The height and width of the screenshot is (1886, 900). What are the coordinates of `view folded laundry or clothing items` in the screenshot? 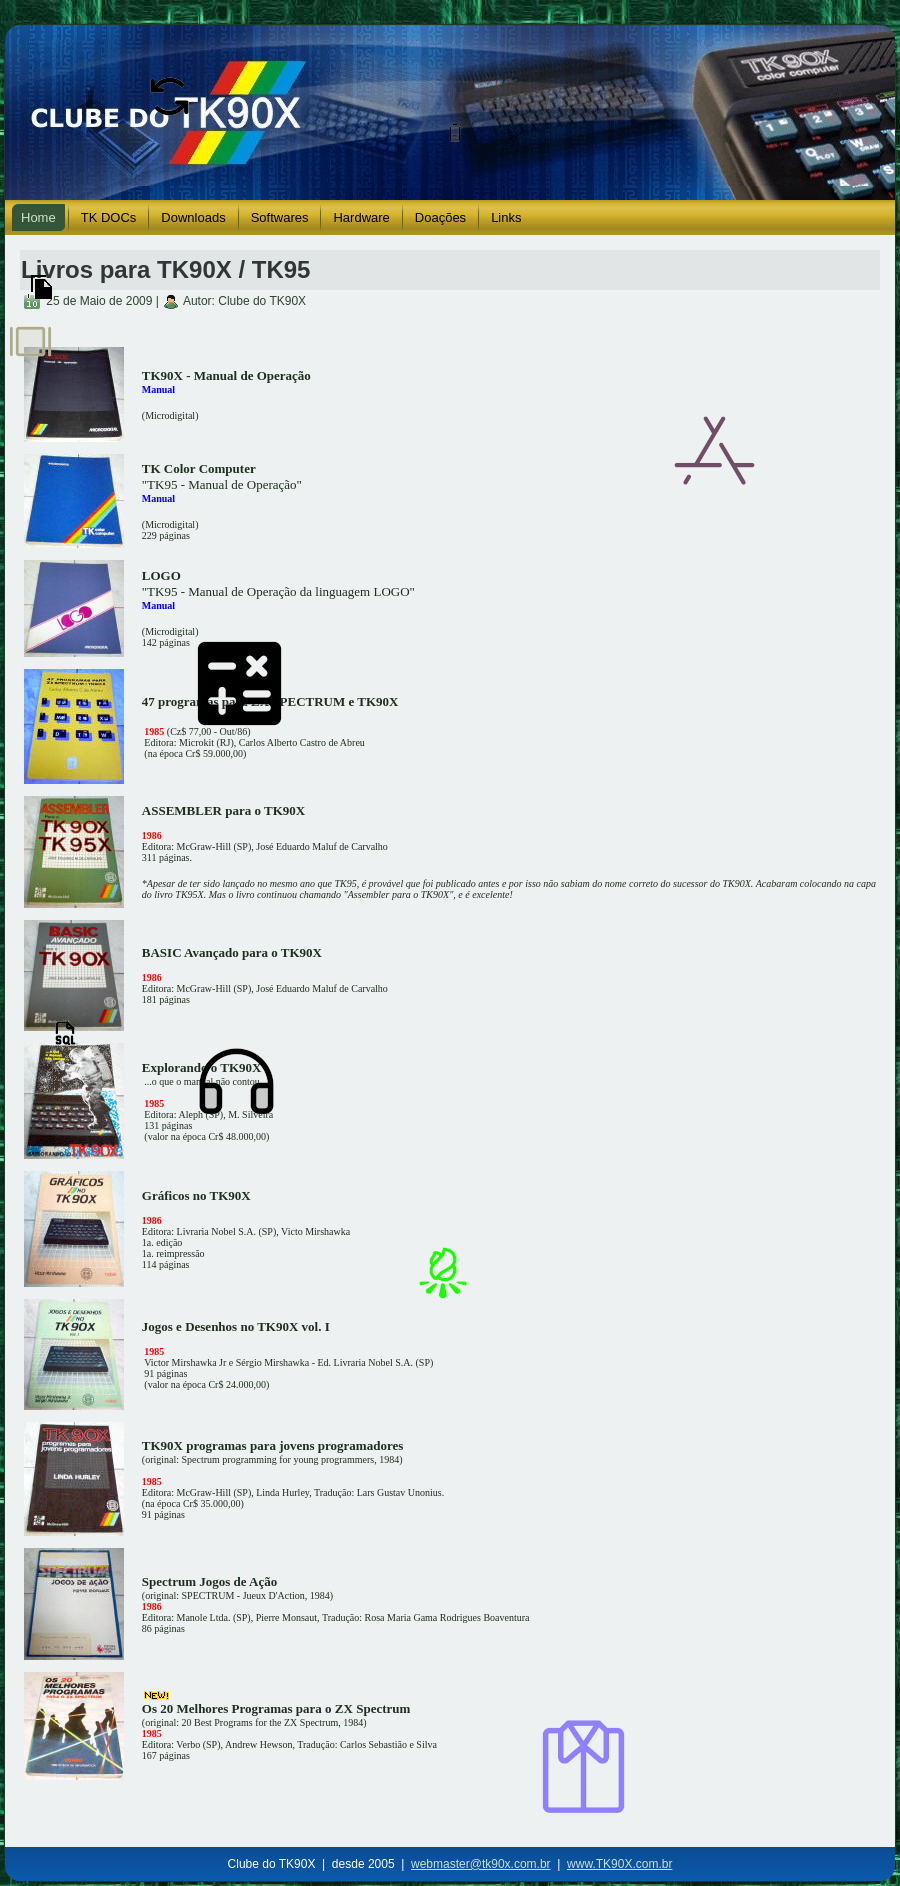 It's located at (583, 1768).